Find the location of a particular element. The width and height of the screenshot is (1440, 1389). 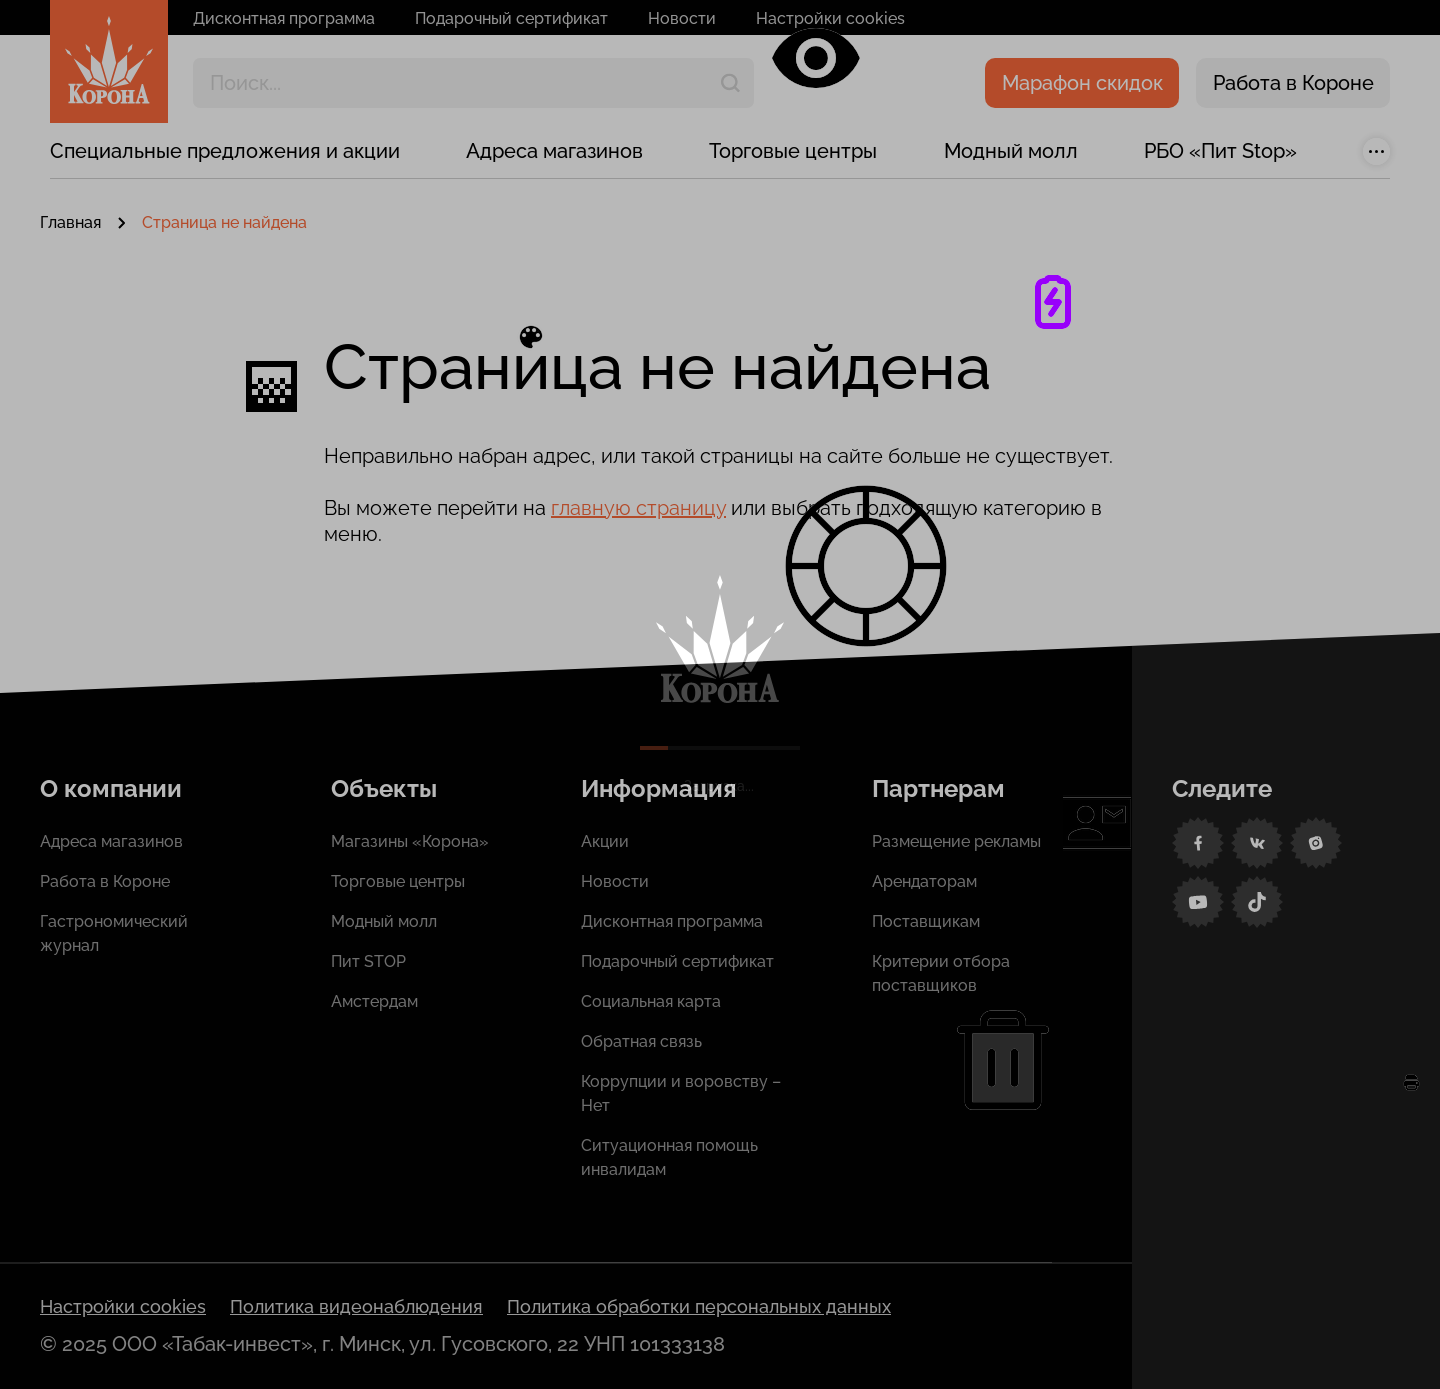

access color or theme customization options is located at coordinates (531, 337).